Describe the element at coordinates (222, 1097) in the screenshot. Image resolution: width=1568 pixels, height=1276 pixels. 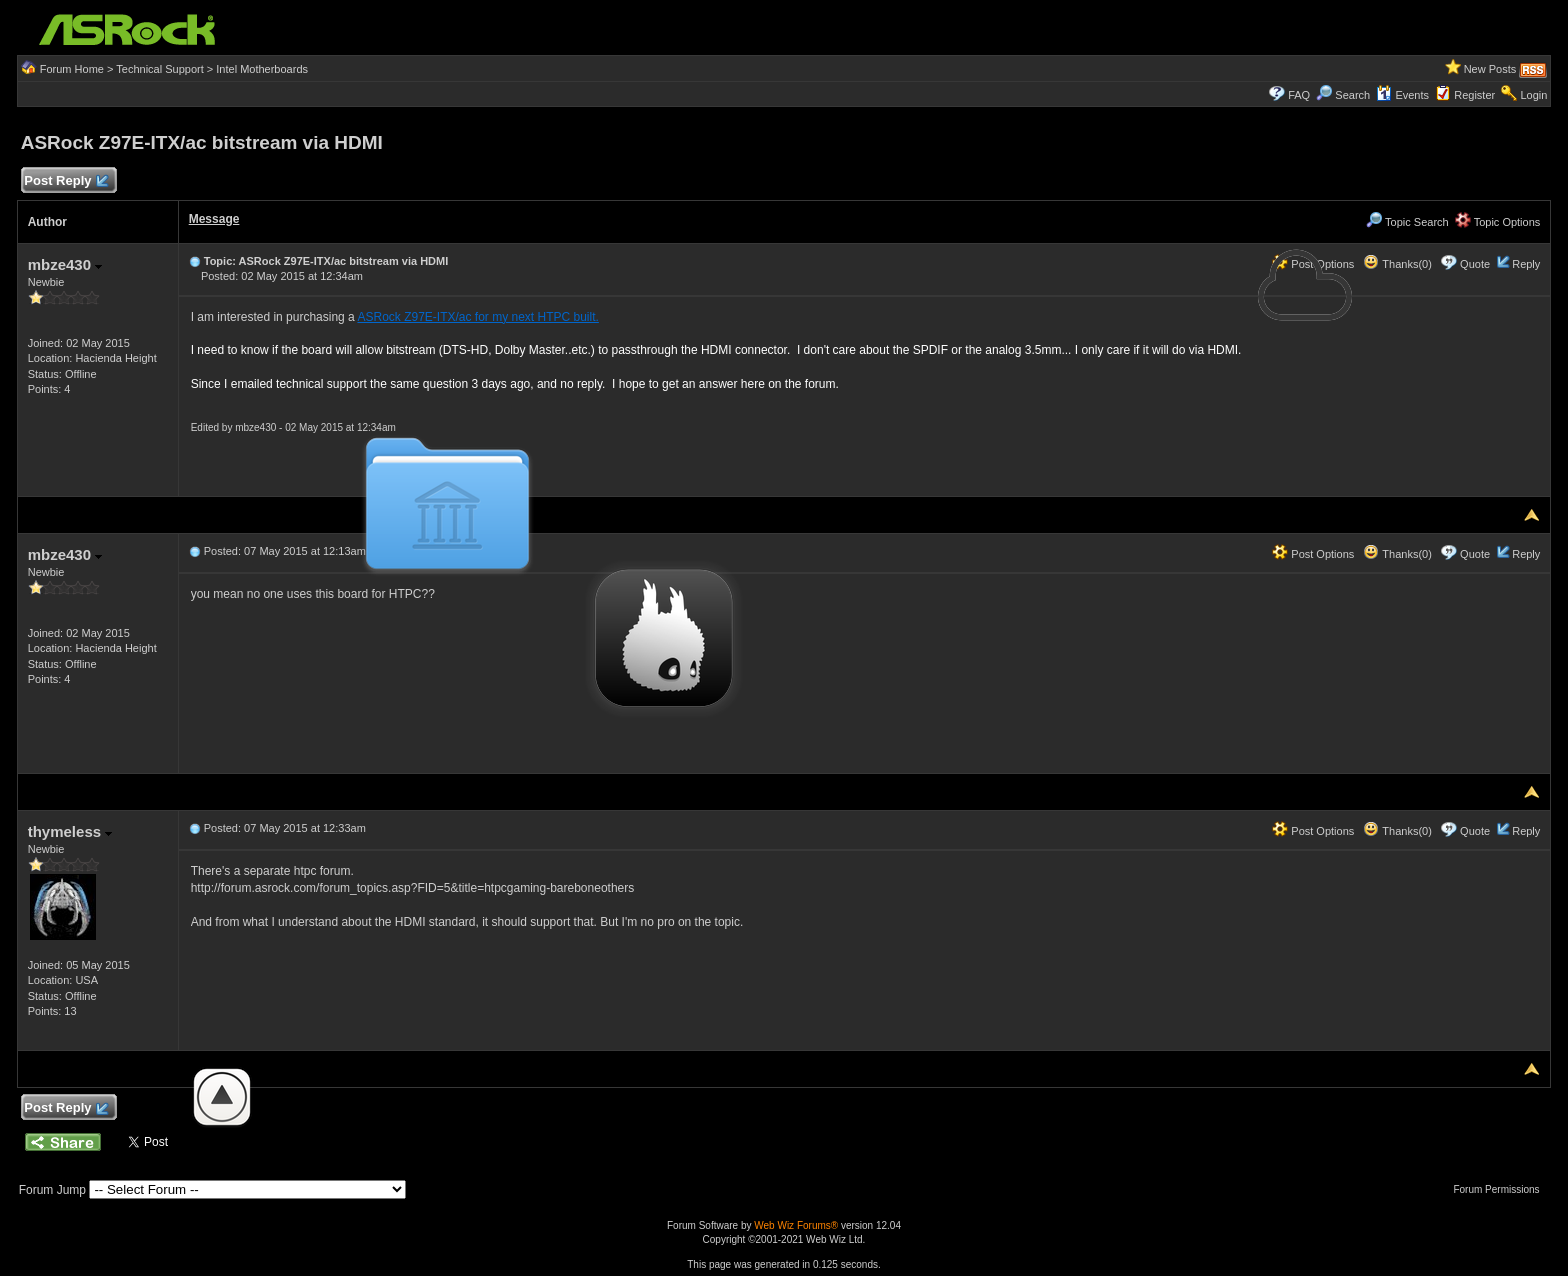
I see `launch AppImageLauncher application` at that location.